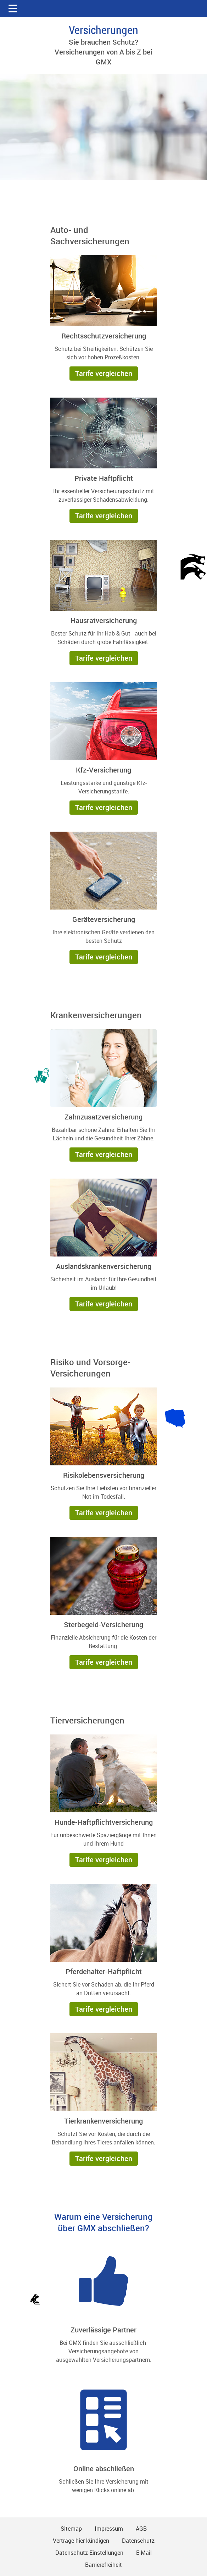 The width and height of the screenshot is (207, 2576). I want to click on select Poland as your country or region, so click(175, 1418).